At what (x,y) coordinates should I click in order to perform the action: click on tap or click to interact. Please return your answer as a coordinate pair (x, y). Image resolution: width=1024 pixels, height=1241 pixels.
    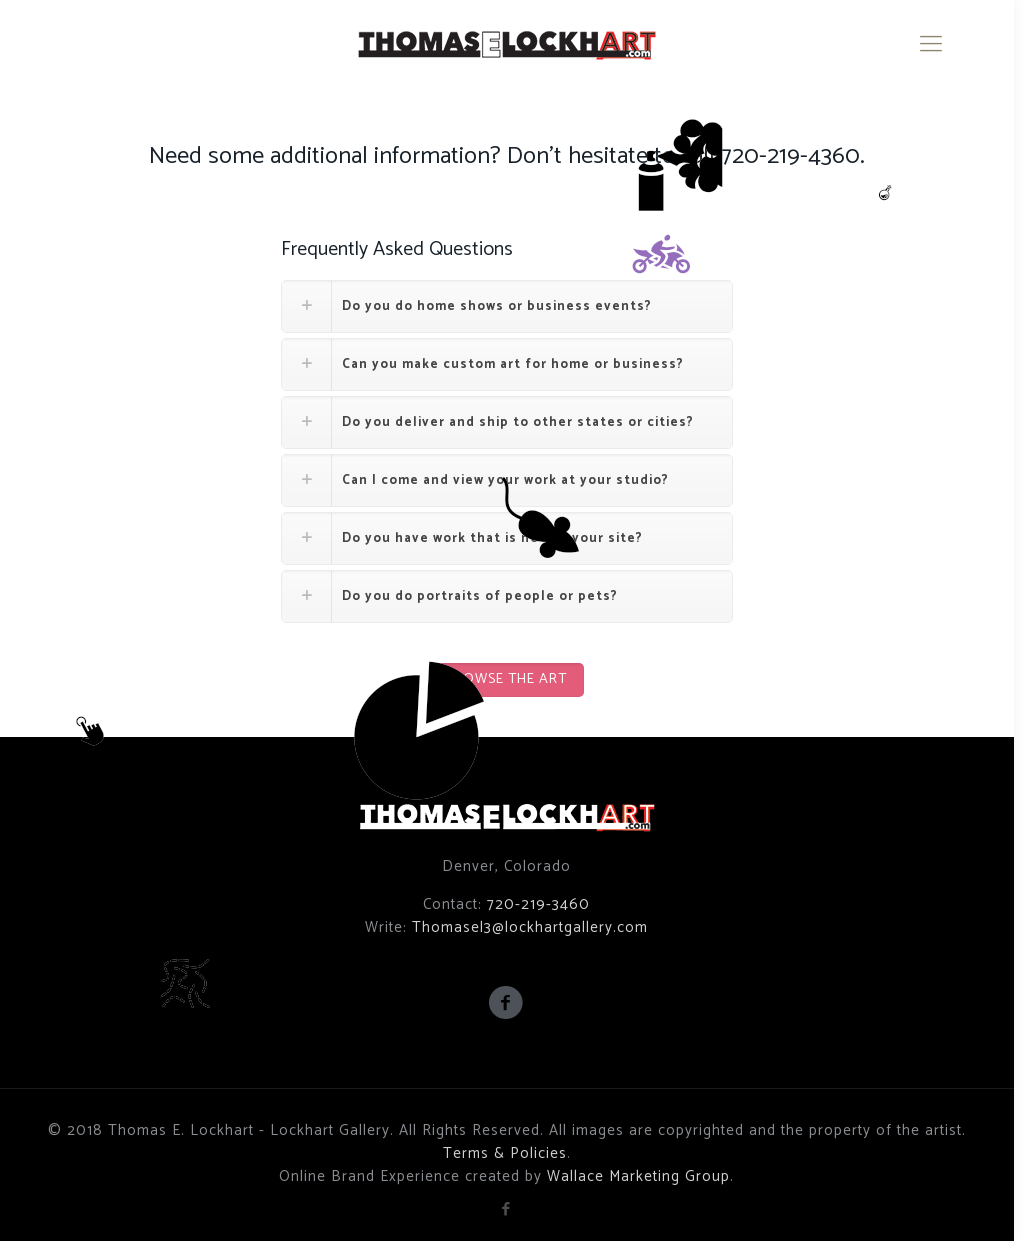
    Looking at the image, I should click on (90, 731).